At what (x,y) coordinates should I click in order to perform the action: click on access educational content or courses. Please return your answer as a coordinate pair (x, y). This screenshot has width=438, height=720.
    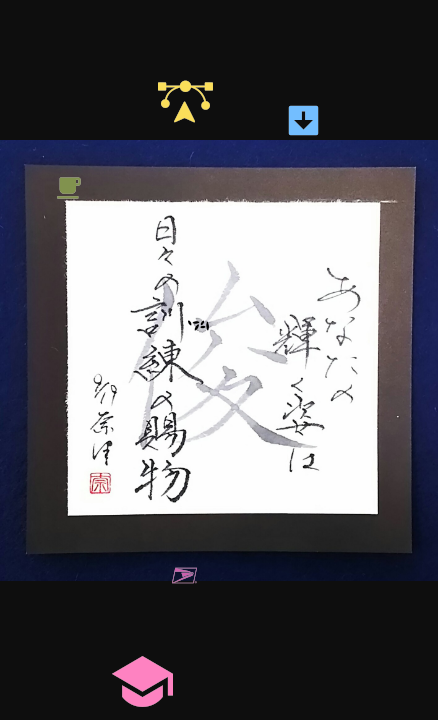
    Looking at the image, I should click on (142, 681).